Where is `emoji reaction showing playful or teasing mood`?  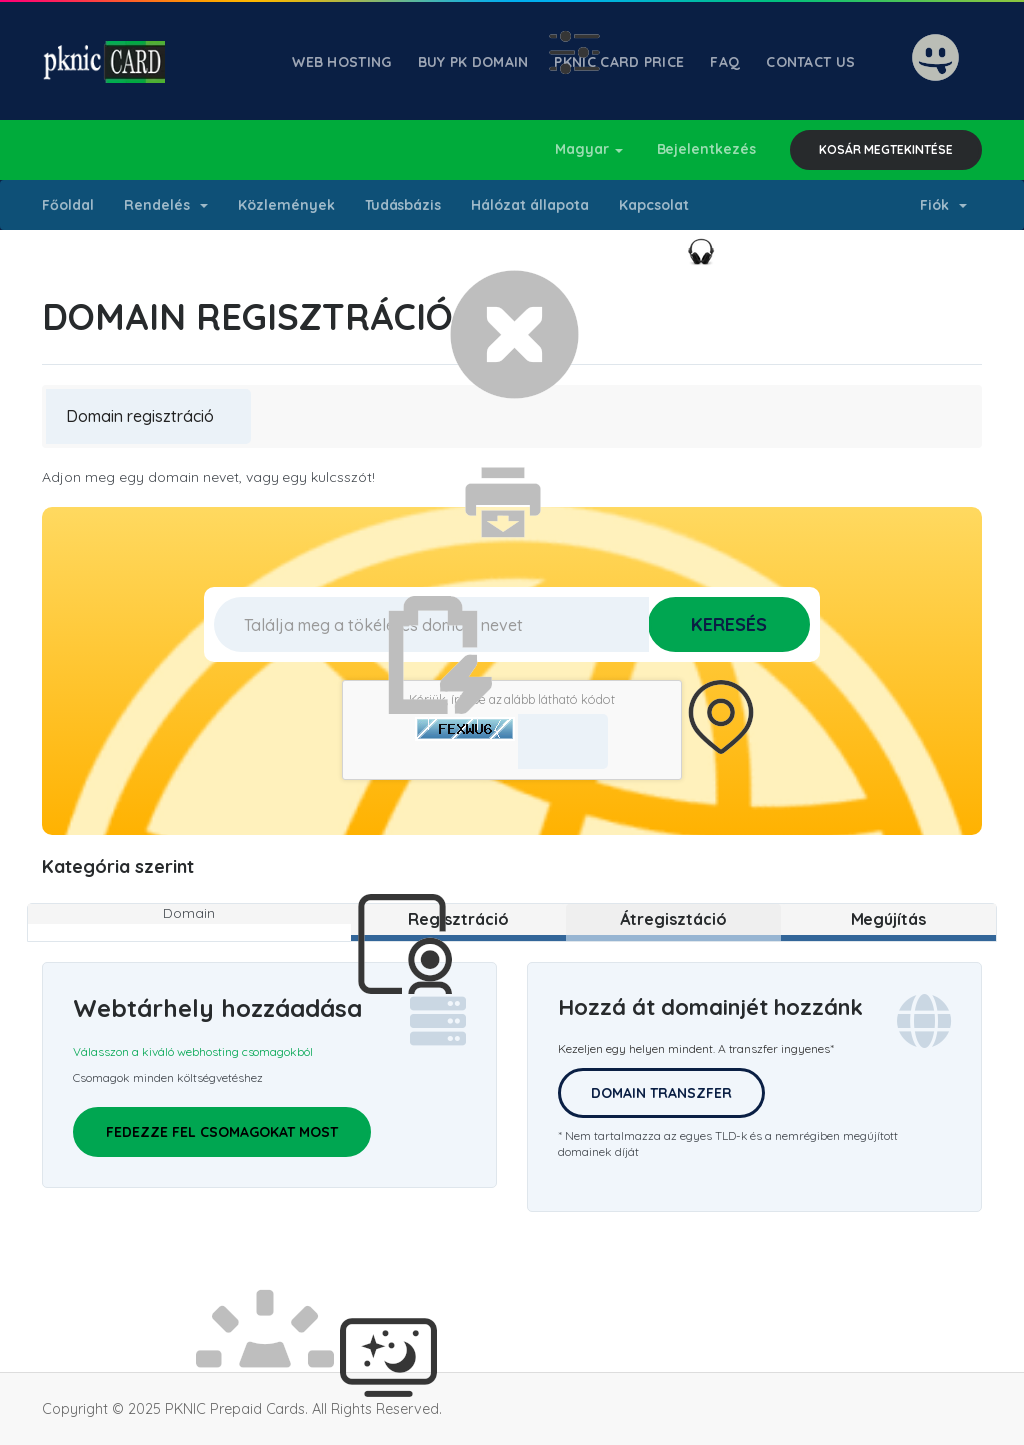 emoji reaction showing playful or teasing mood is located at coordinates (935, 57).